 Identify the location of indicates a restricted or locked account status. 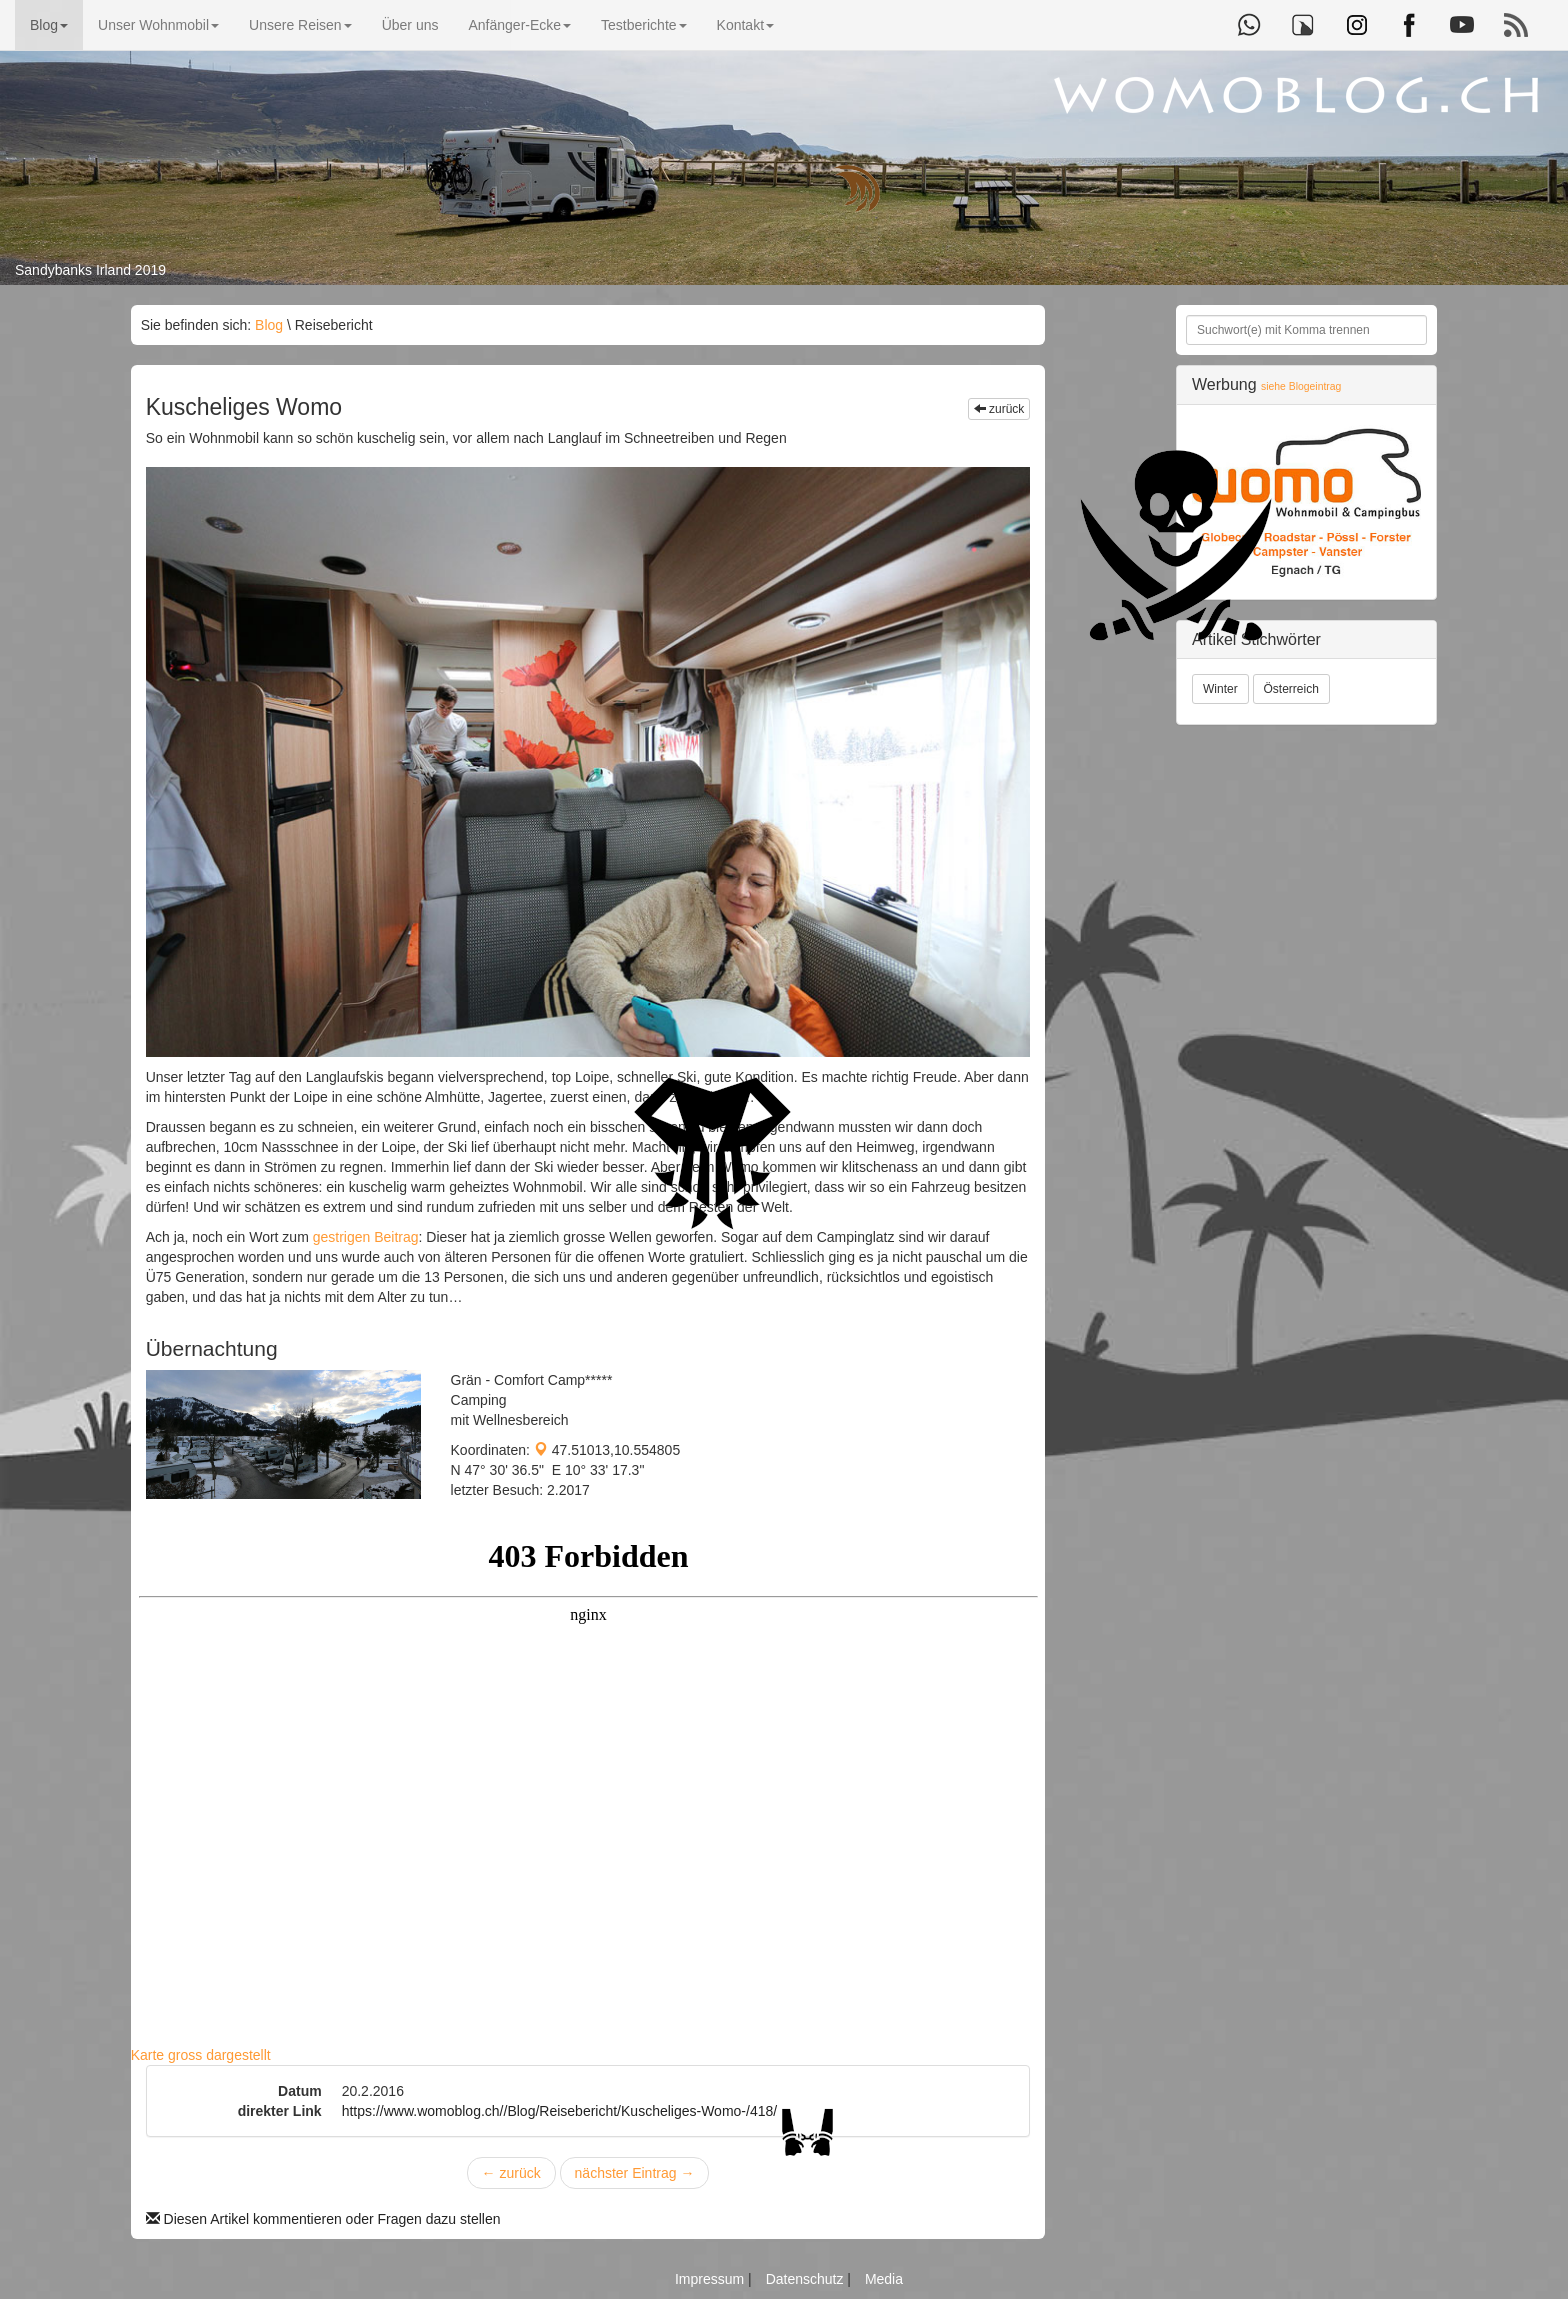
(807, 2134).